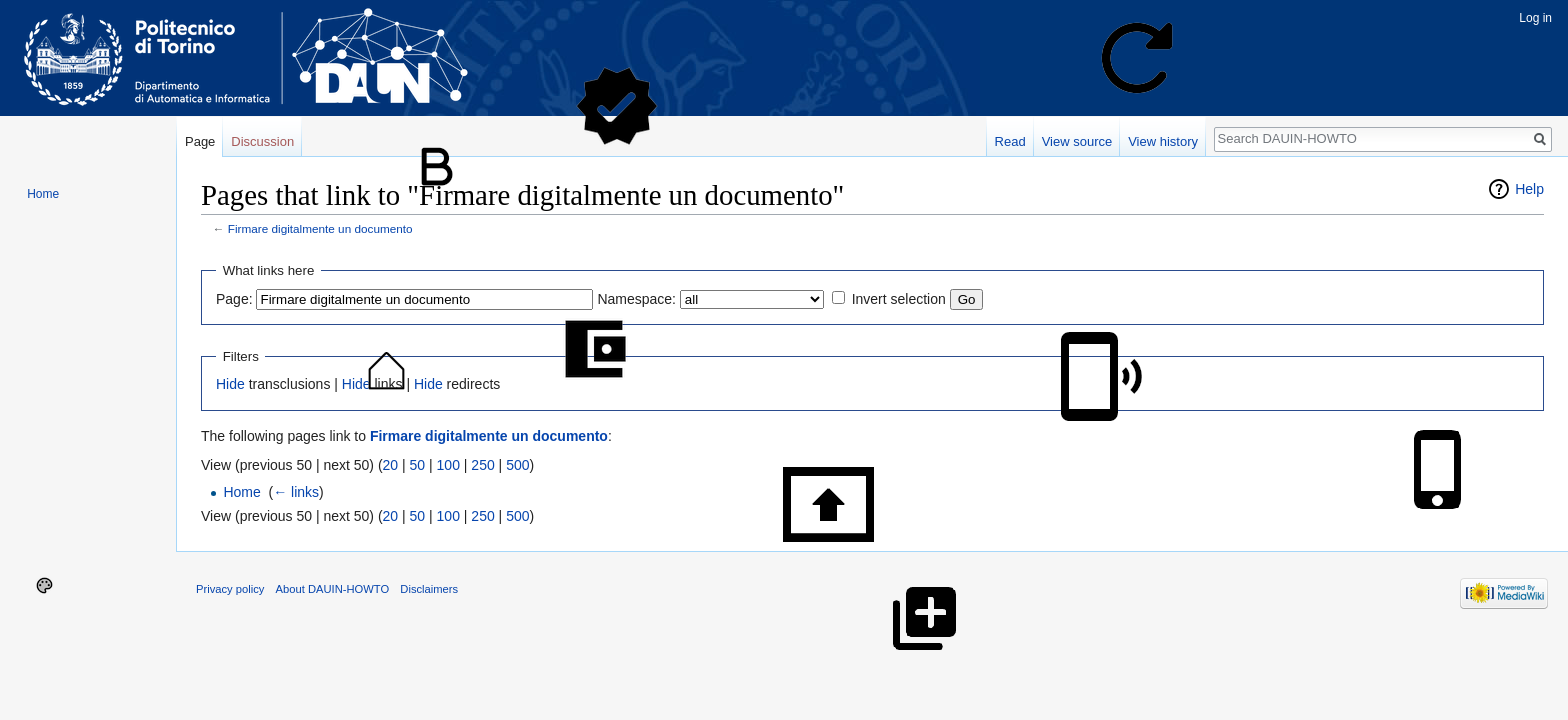 The height and width of the screenshot is (720, 1568). Describe the element at coordinates (386, 371) in the screenshot. I see `navigate to home screen` at that location.